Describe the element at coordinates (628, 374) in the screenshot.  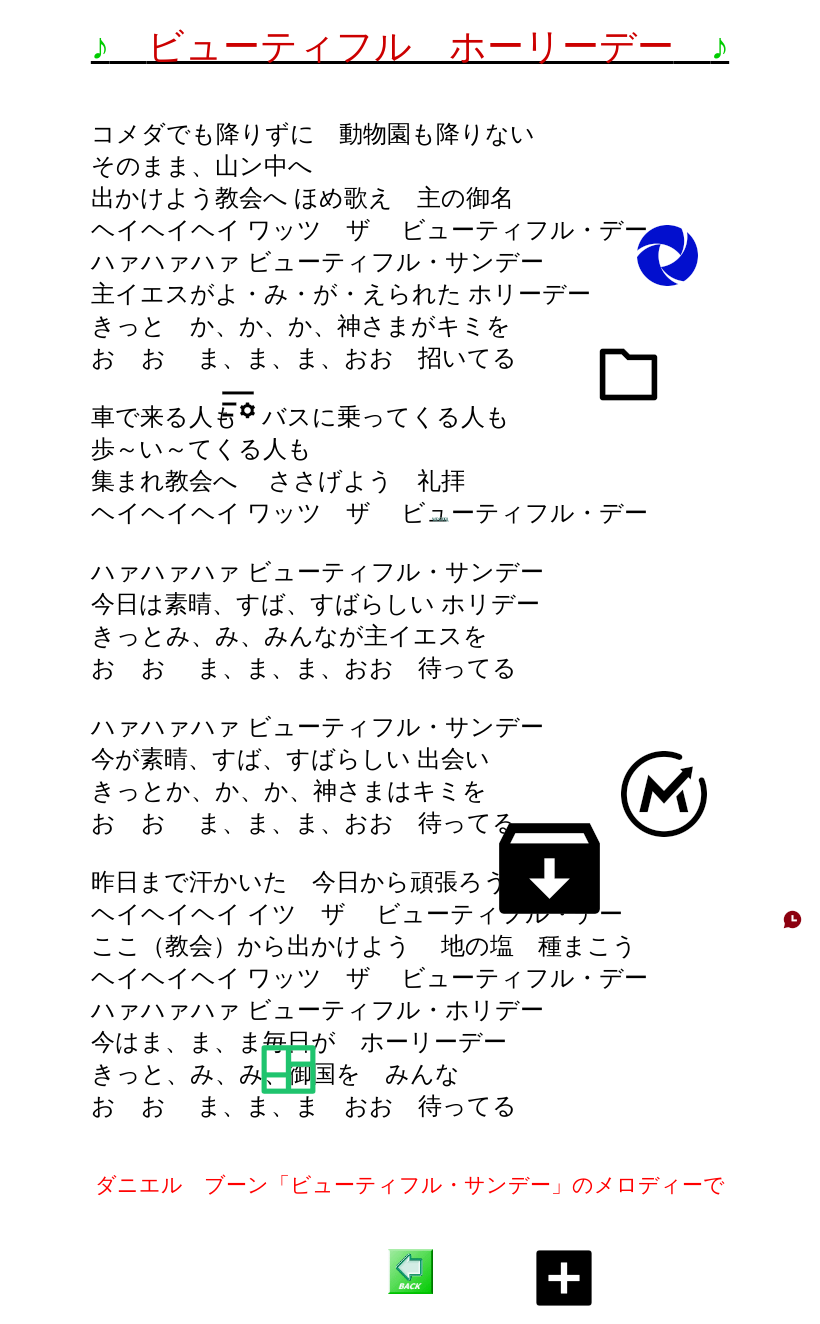
I see `open folder to view files` at that location.